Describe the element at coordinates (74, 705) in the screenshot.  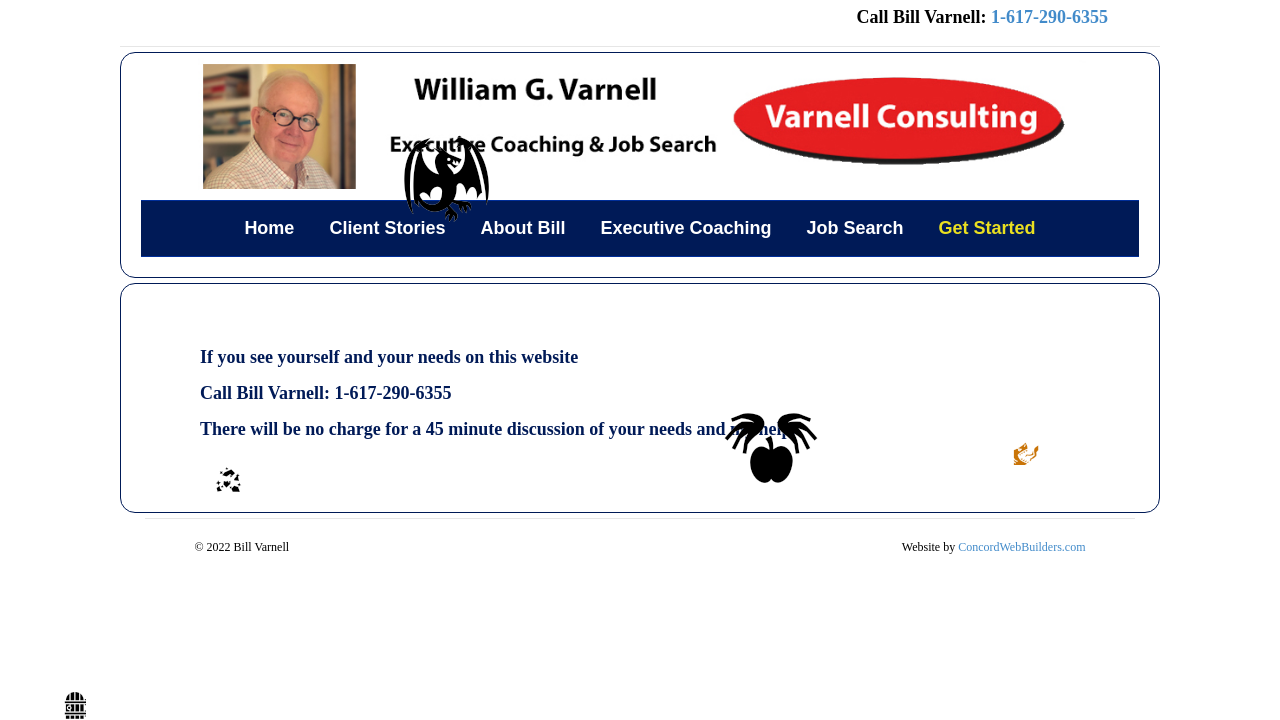
I see `enter or exit a room or building` at that location.